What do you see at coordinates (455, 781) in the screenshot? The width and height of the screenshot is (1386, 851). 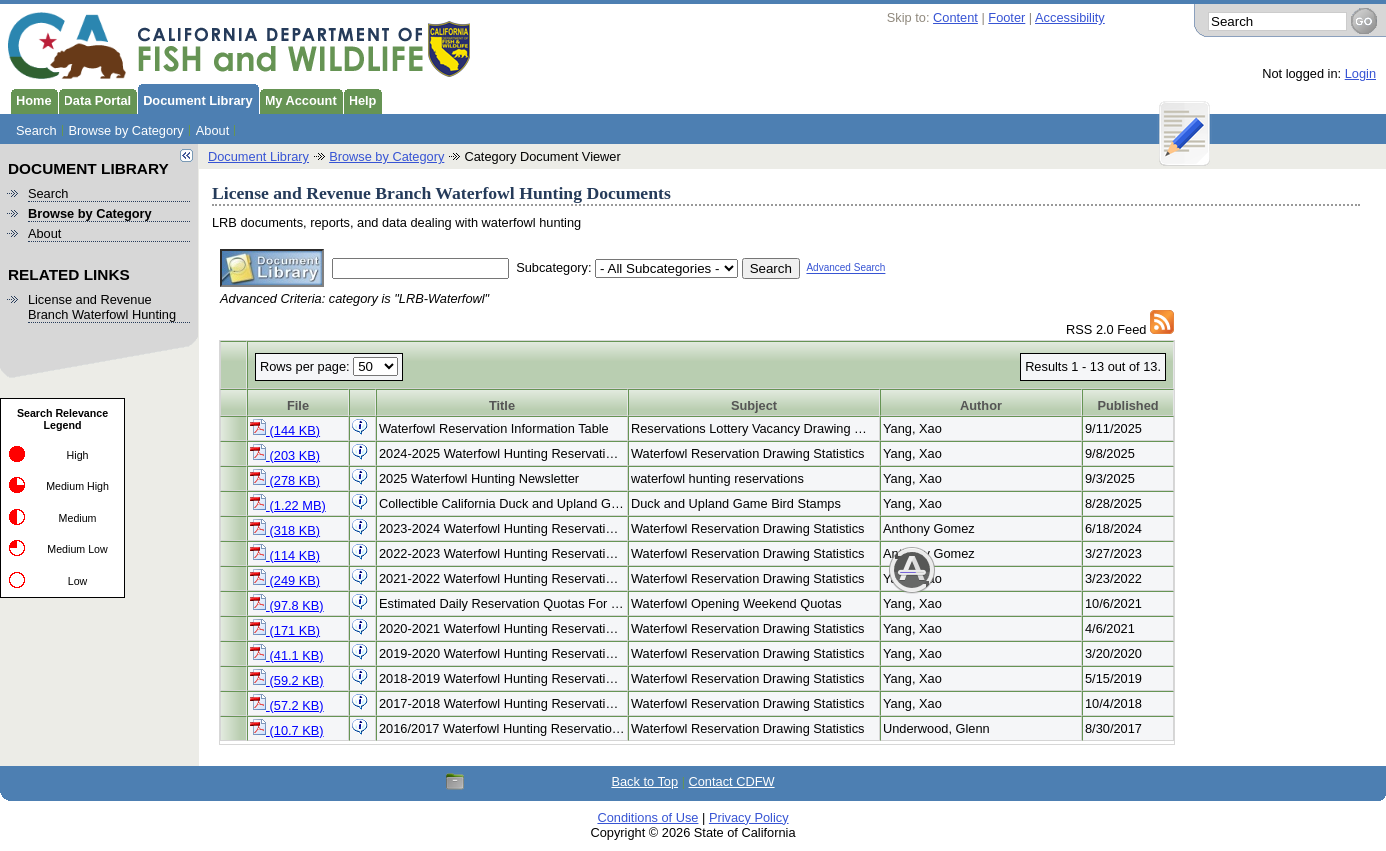 I see `open the file manager application` at bounding box center [455, 781].